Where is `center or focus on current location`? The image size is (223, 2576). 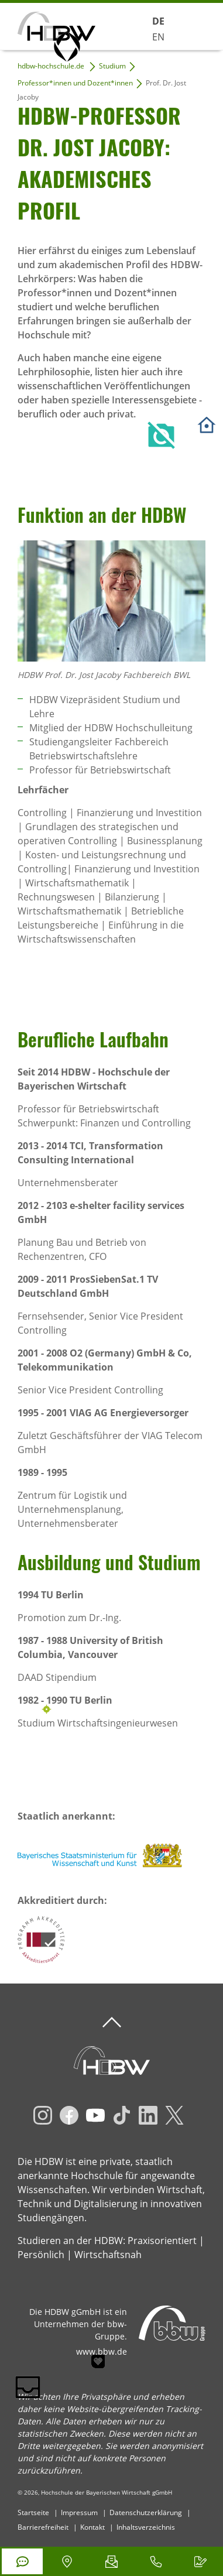 center or focus on current location is located at coordinates (46, 1709).